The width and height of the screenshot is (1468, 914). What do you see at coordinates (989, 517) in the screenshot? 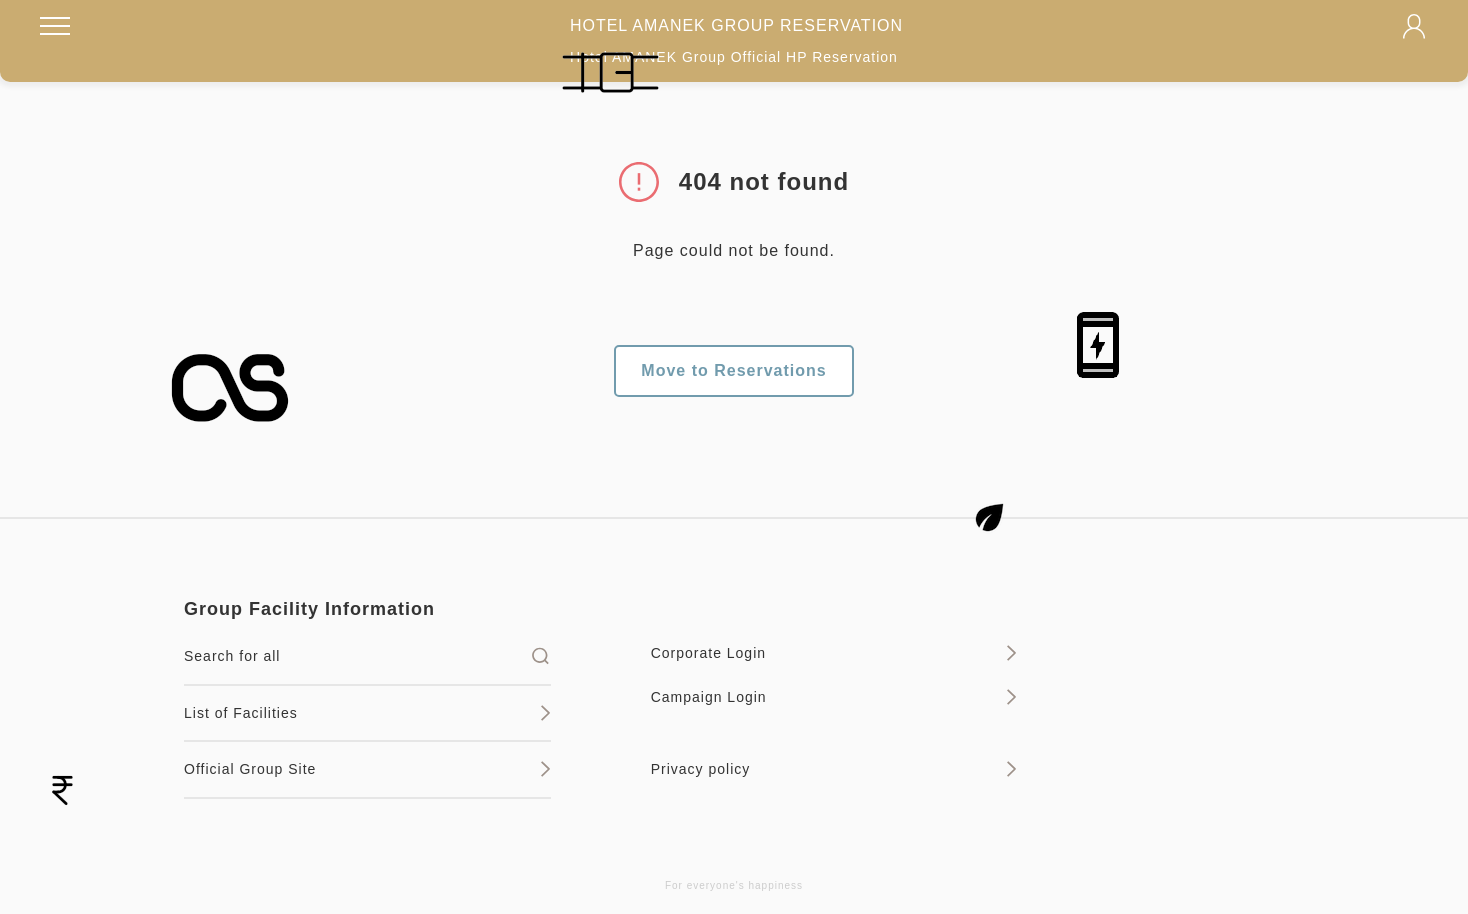
I see `enable eco-friendly or power-saving mode` at bounding box center [989, 517].